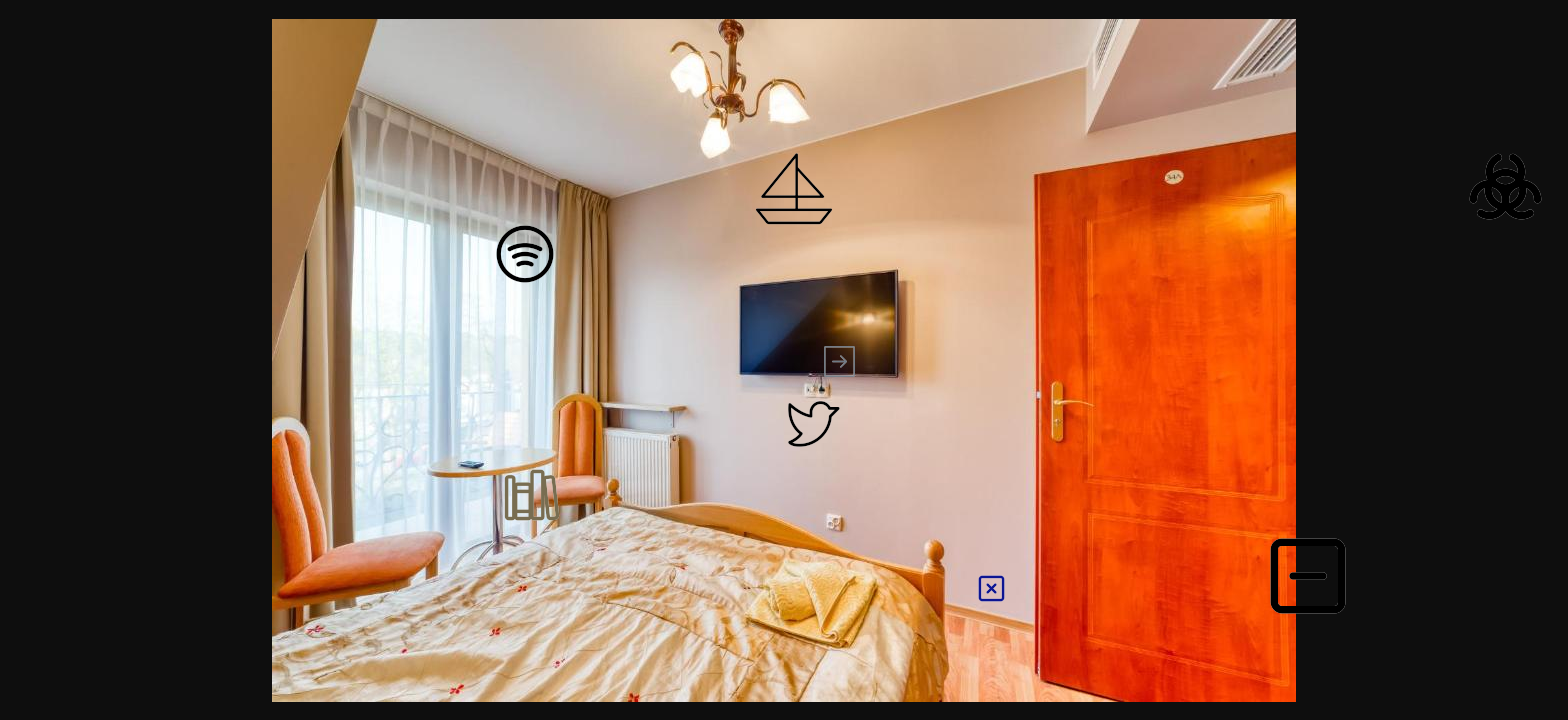  What do you see at coordinates (811, 422) in the screenshot?
I see `share to twitter` at bounding box center [811, 422].